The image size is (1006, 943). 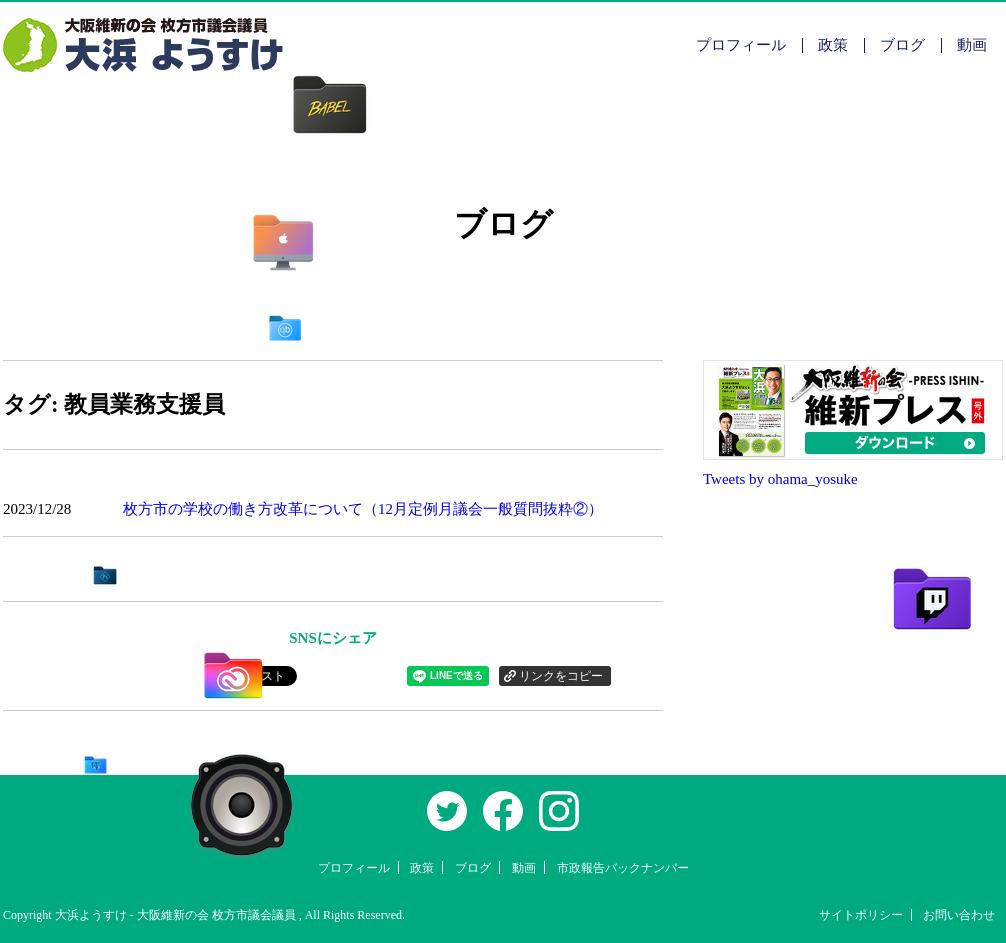 I want to click on open adobe creative cloud files folder, so click(x=233, y=677).